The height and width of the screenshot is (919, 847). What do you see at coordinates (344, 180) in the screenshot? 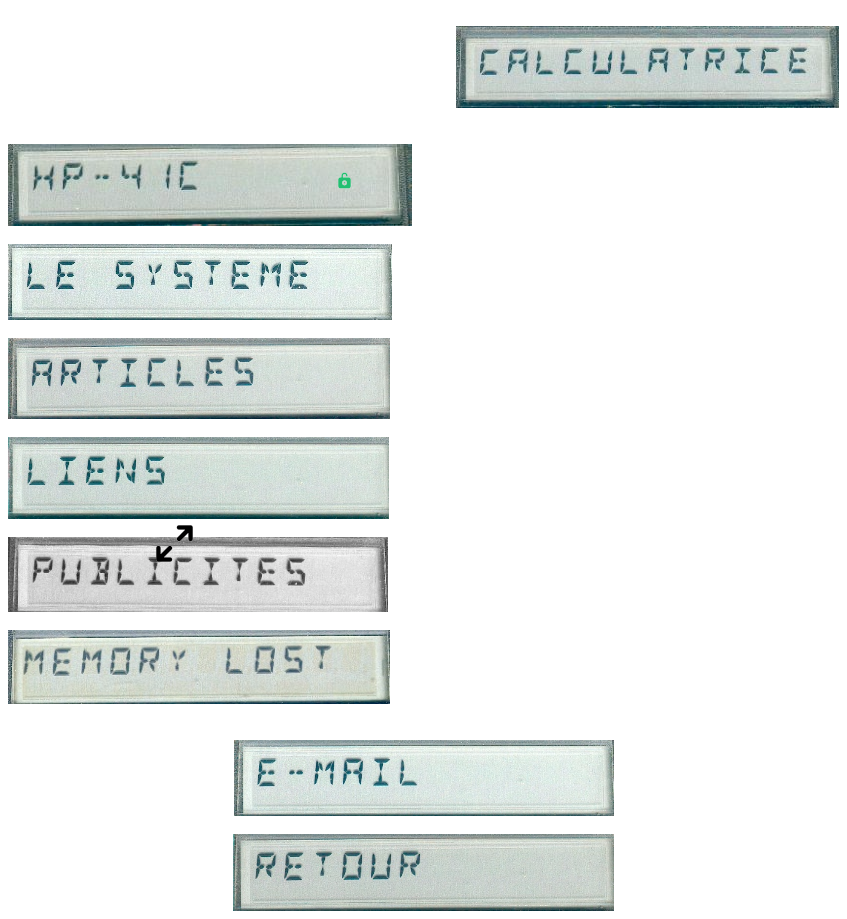
I see `unlock a secured item or feature` at bounding box center [344, 180].